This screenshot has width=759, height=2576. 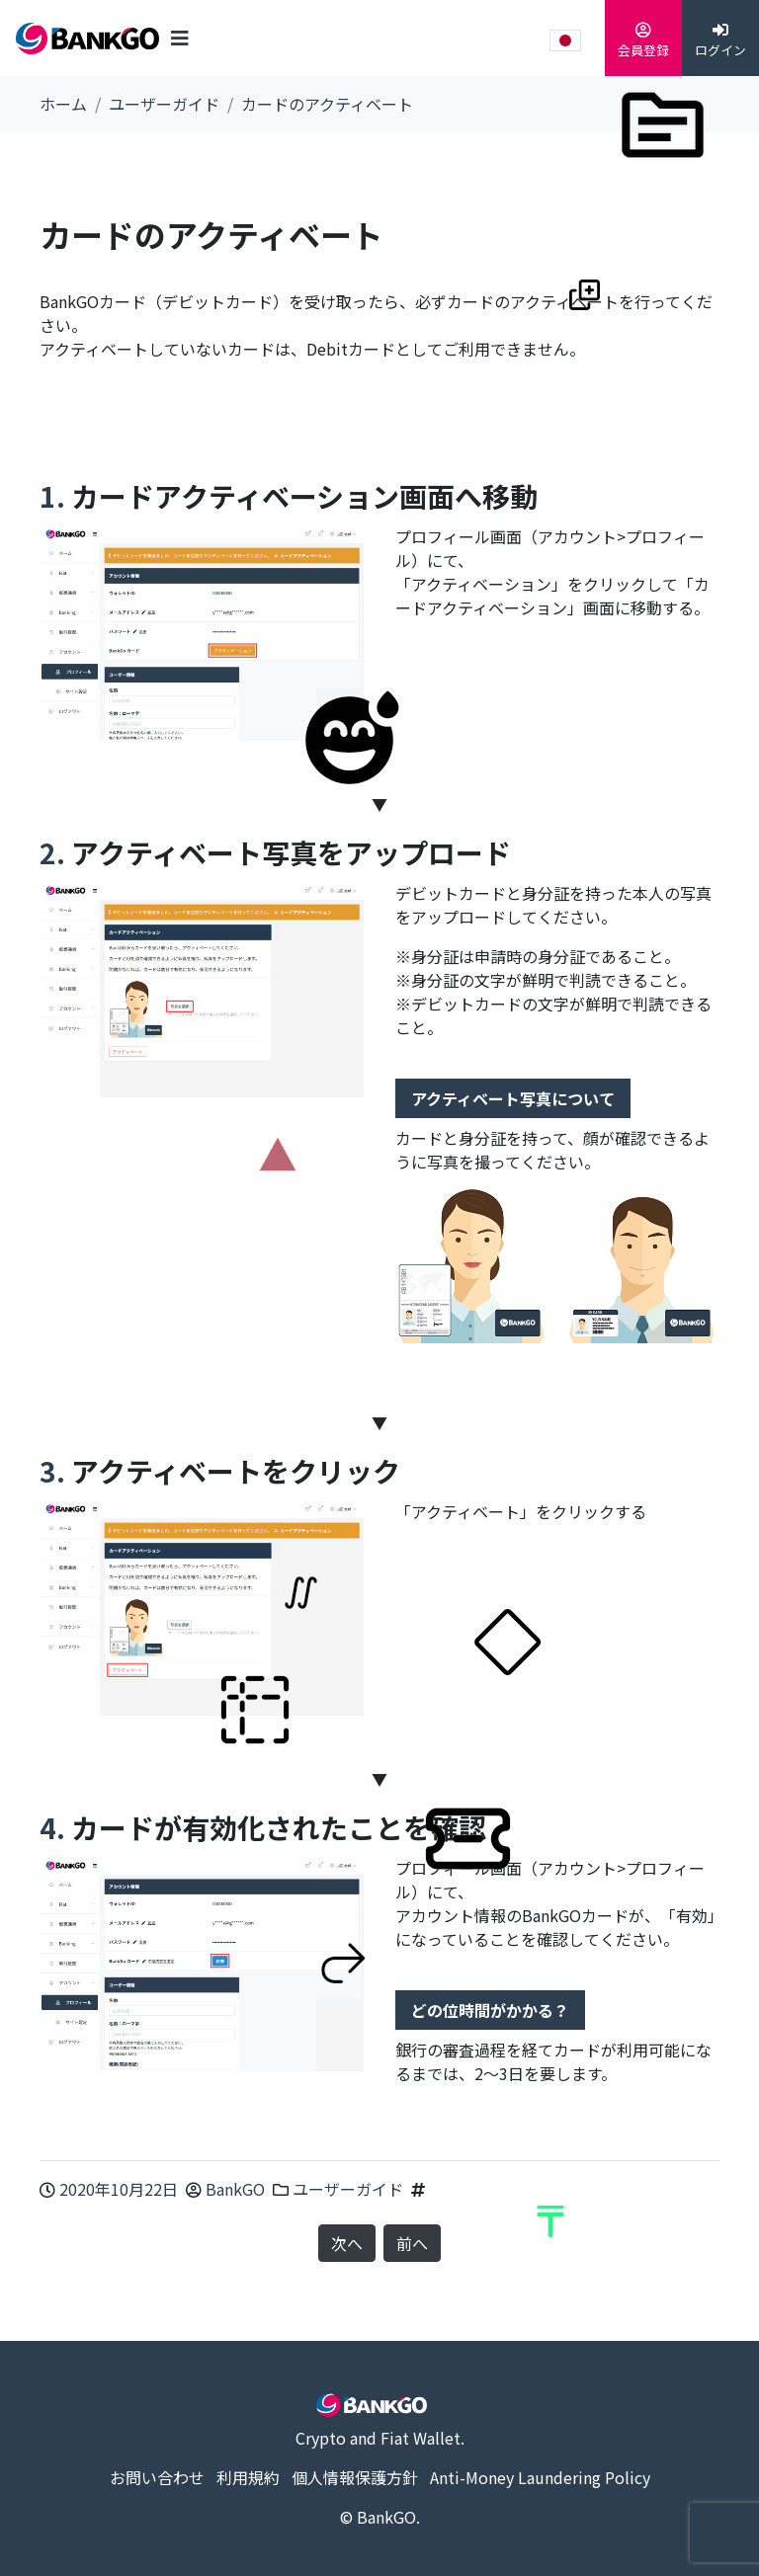 I want to click on duplicate or copy an item, so click(x=584, y=294).